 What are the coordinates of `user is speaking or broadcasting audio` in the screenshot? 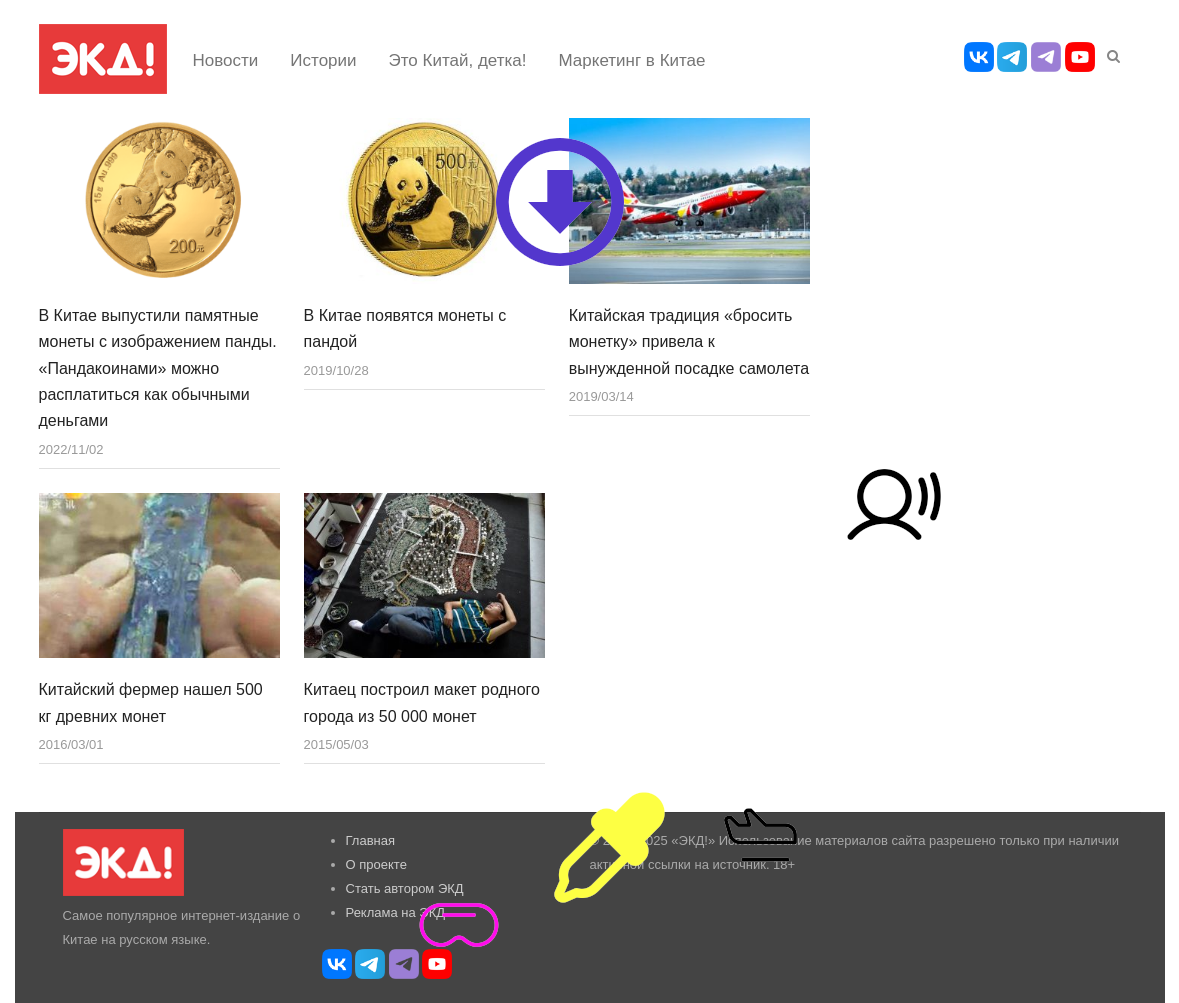 It's located at (892, 504).